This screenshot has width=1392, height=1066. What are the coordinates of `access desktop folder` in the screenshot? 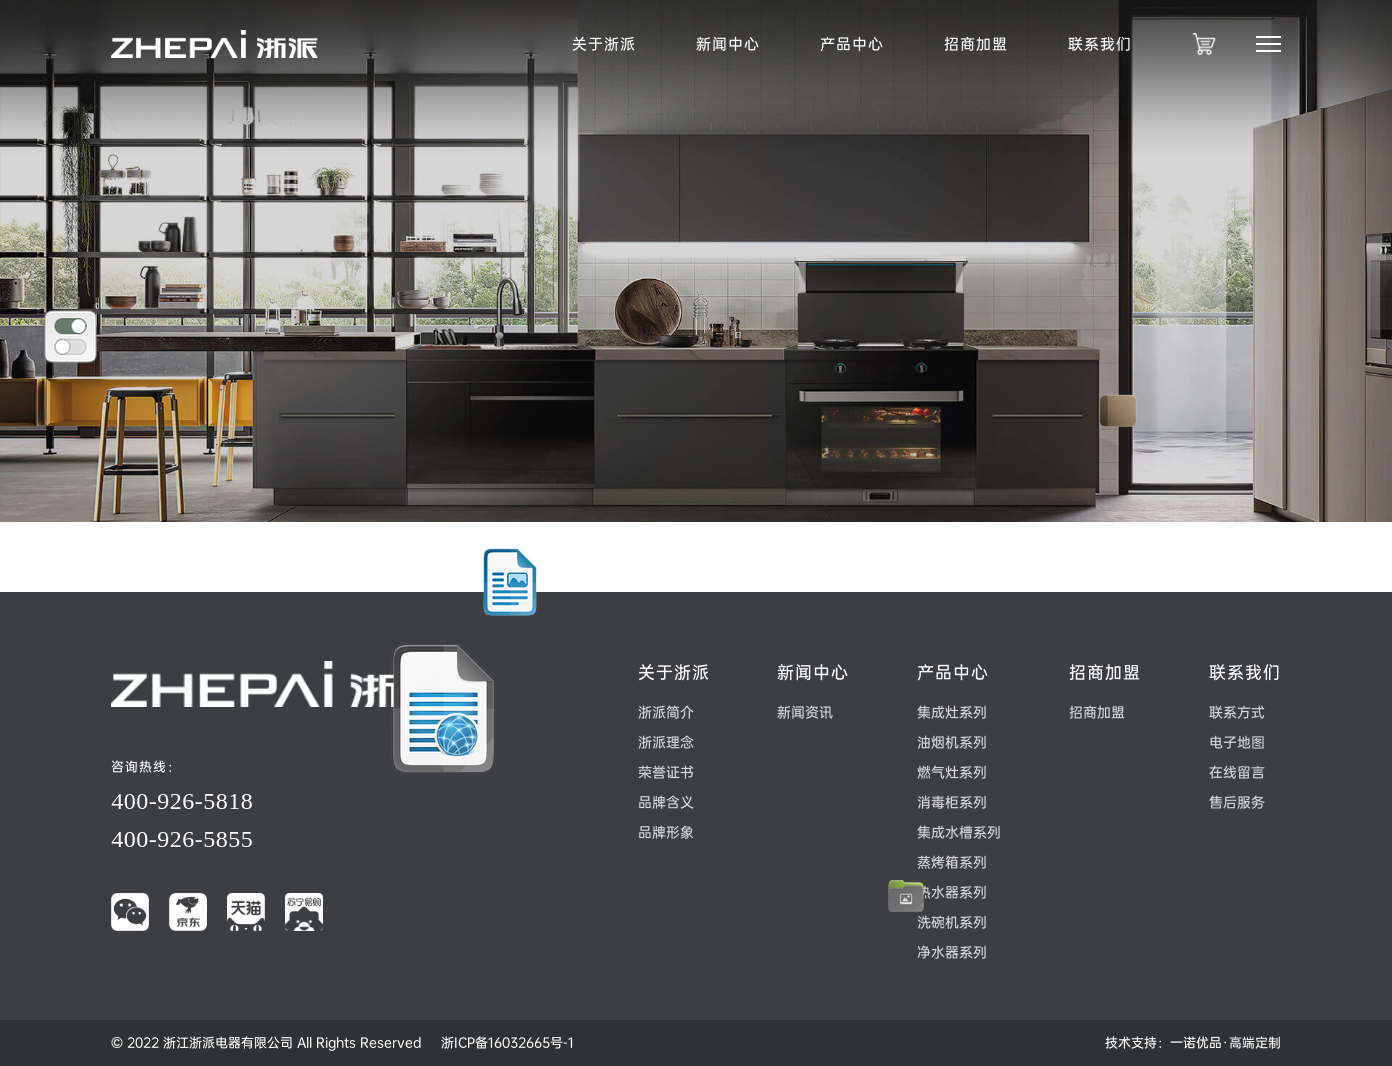 It's located at (1118, 410).